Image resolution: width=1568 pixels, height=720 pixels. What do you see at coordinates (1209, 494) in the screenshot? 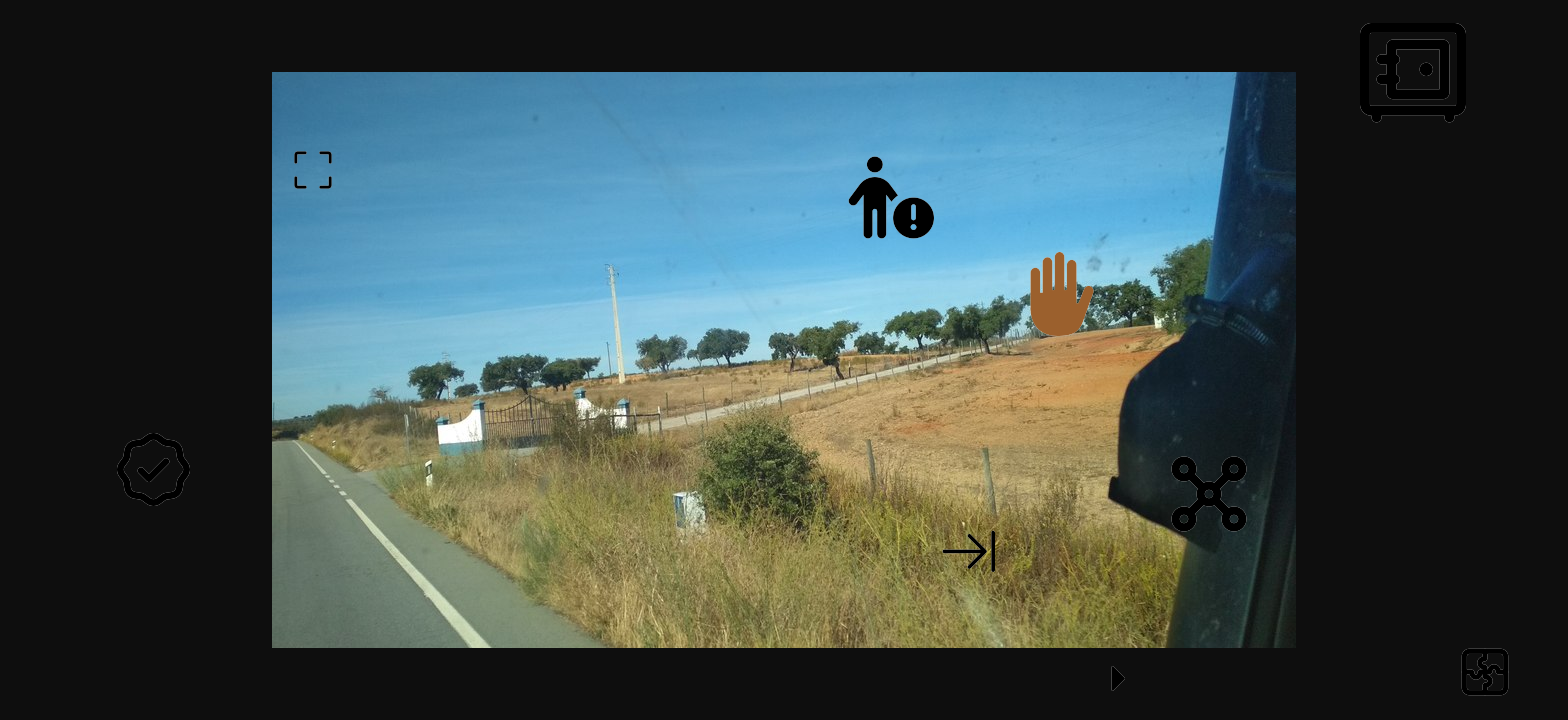
I see `view star network topology` at bounding box center [1209, 494].